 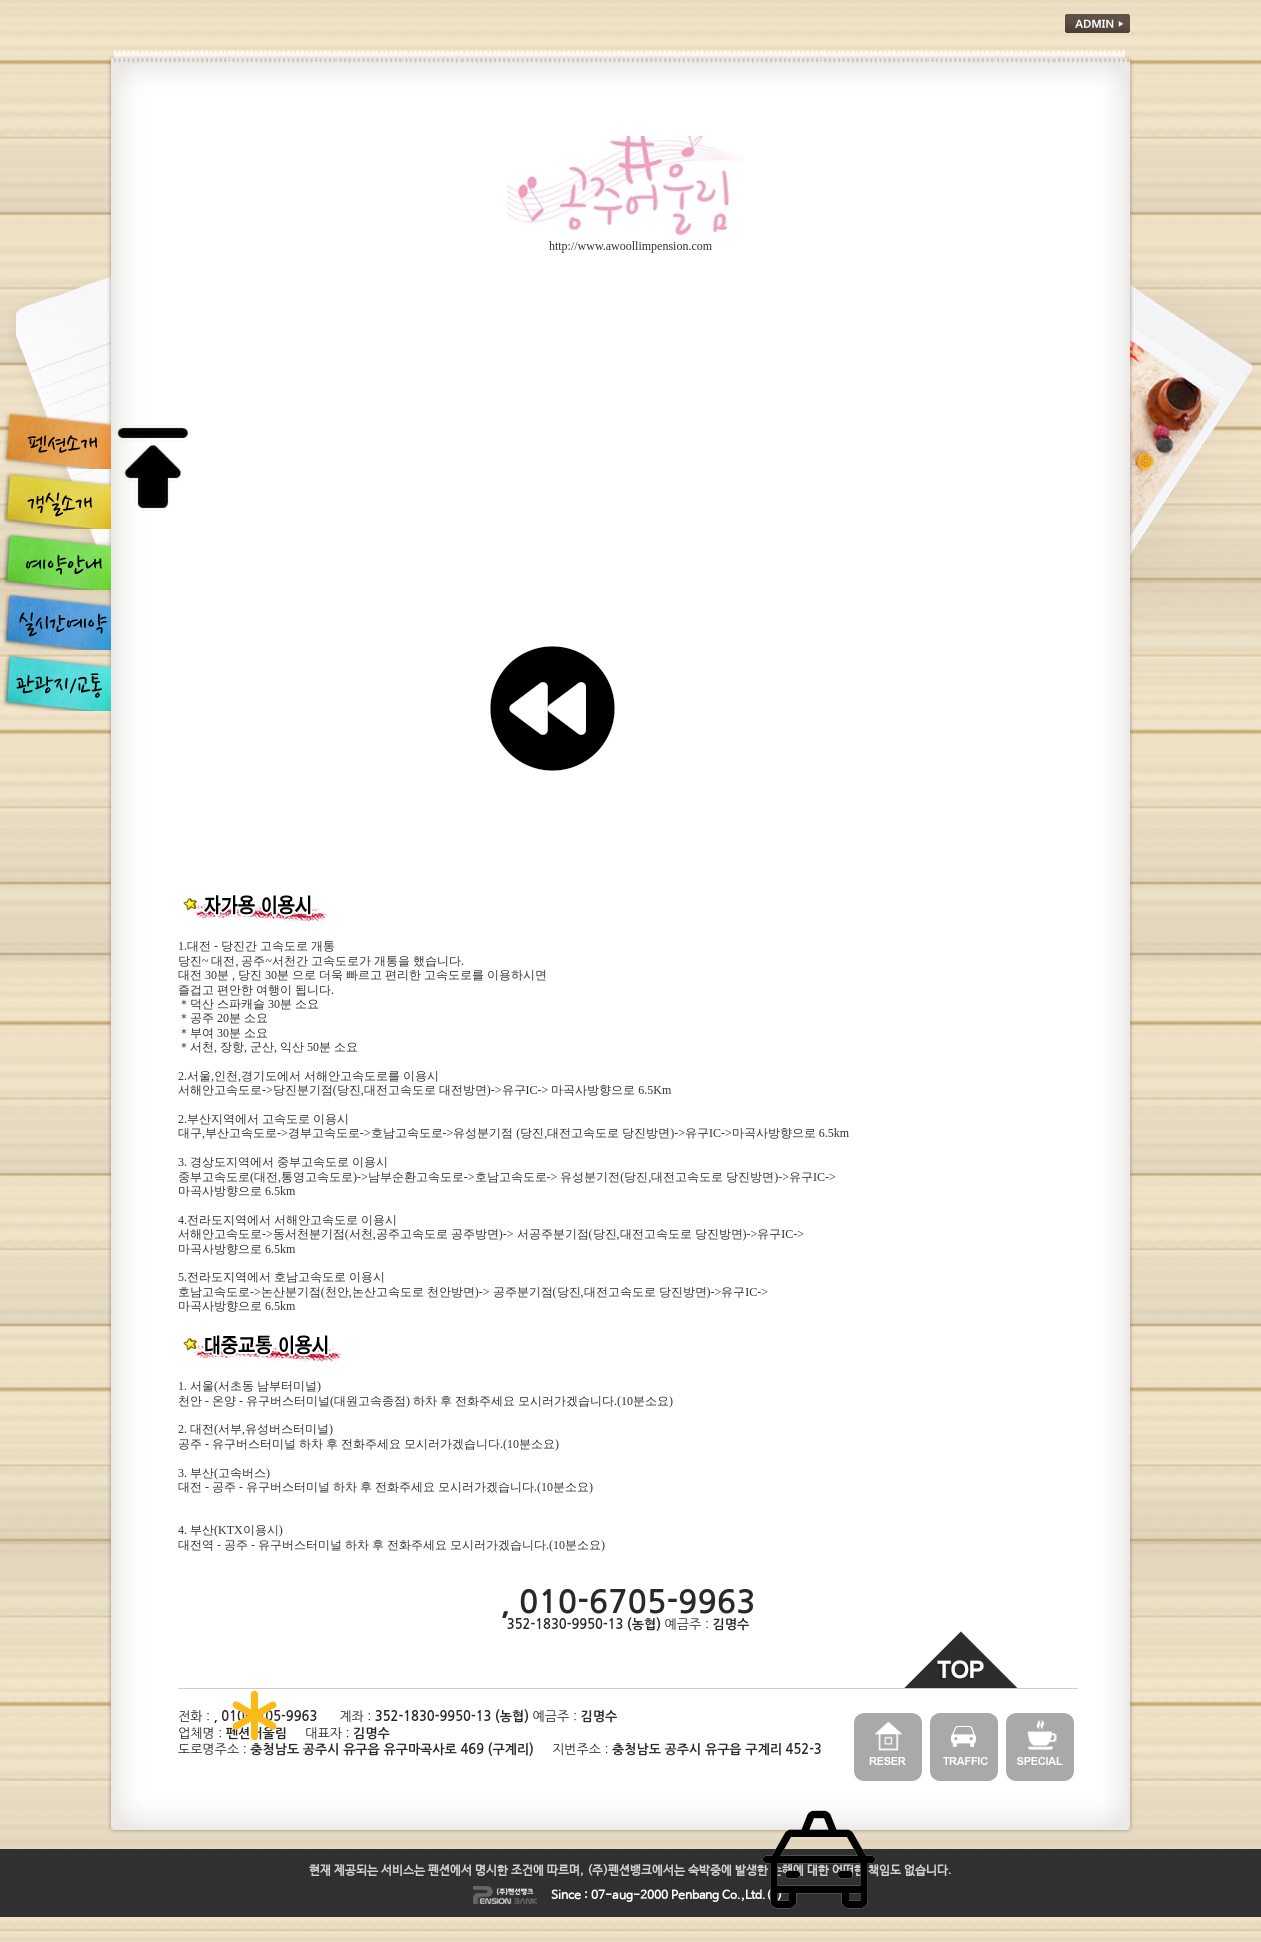 What do you see at coordinates (552, 708) in the screenshot?
I see `rewind or skip backward in media playback` at bounding box center [552, 708].